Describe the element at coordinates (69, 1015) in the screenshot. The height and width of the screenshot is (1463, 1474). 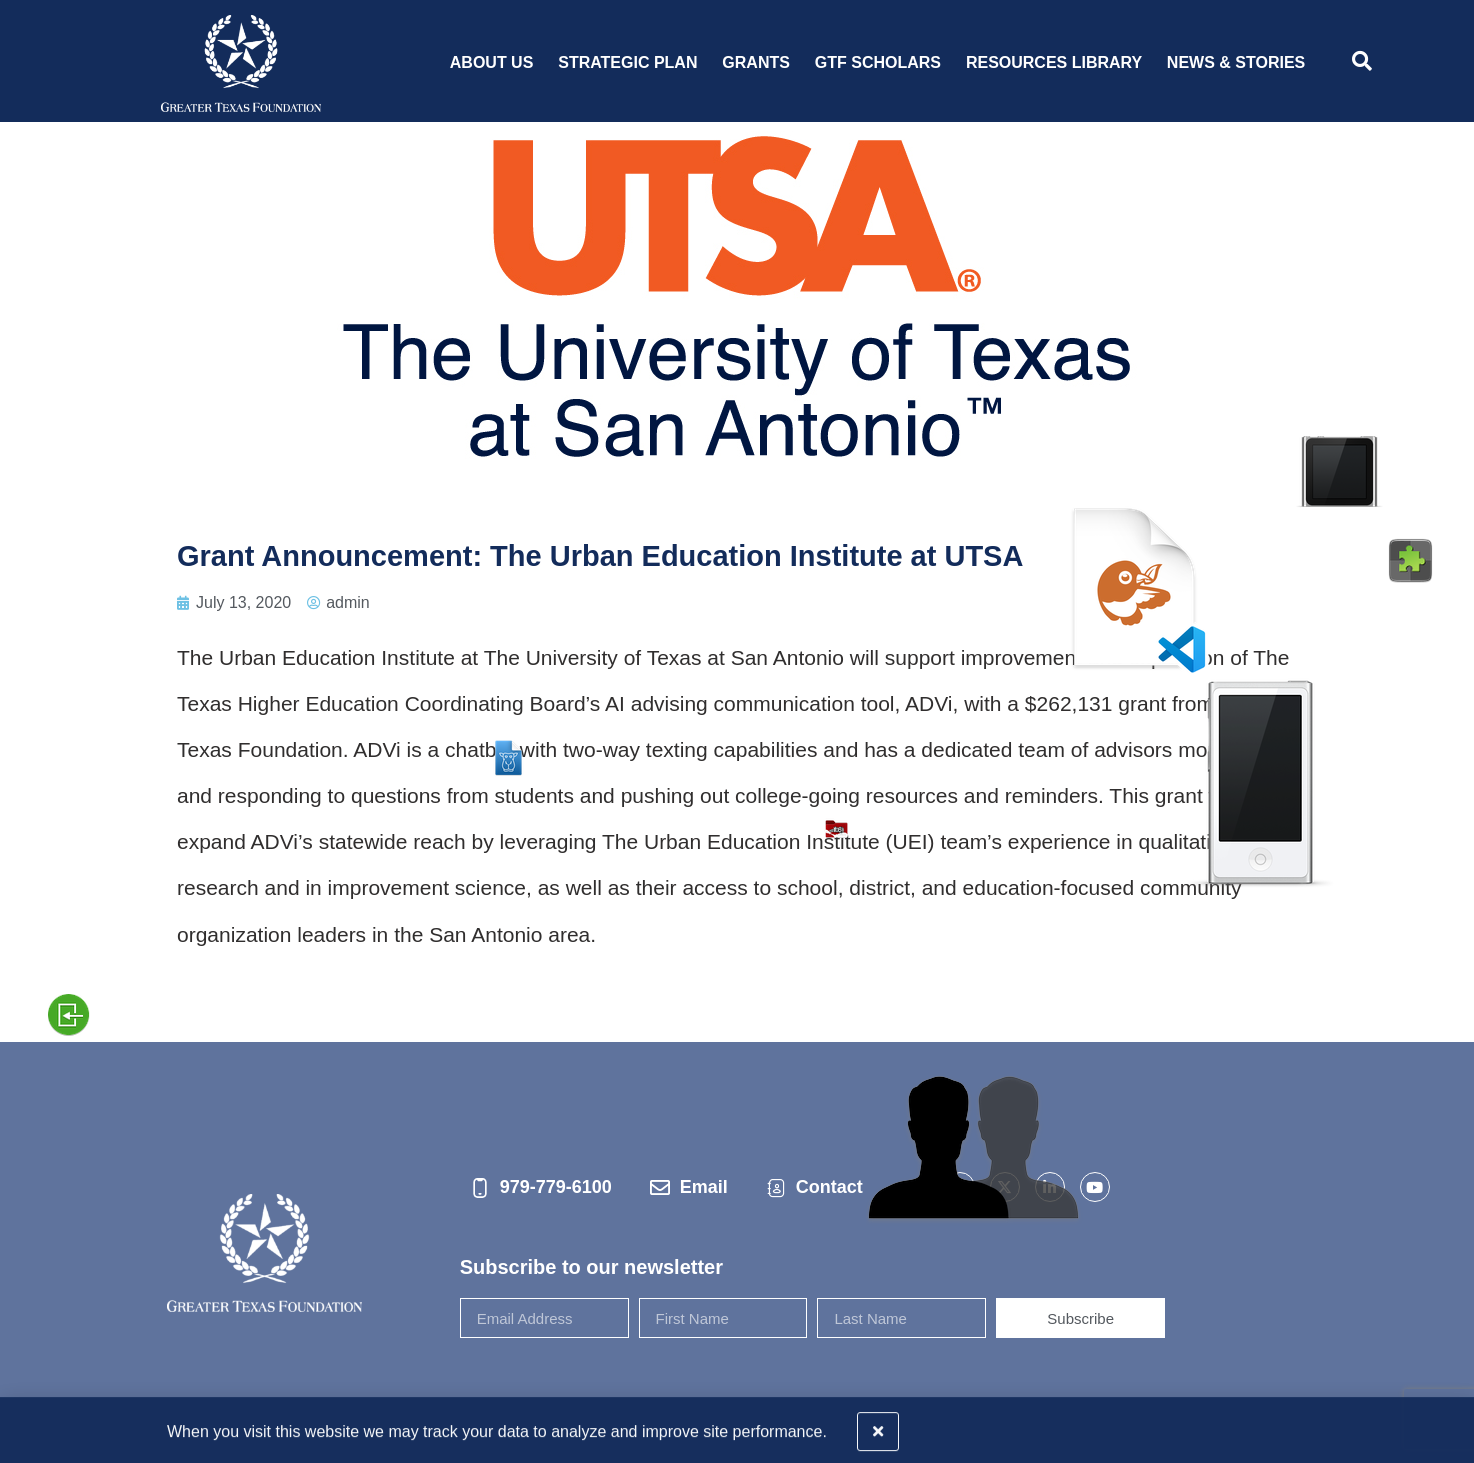
I see `log out of the current session` at that location.